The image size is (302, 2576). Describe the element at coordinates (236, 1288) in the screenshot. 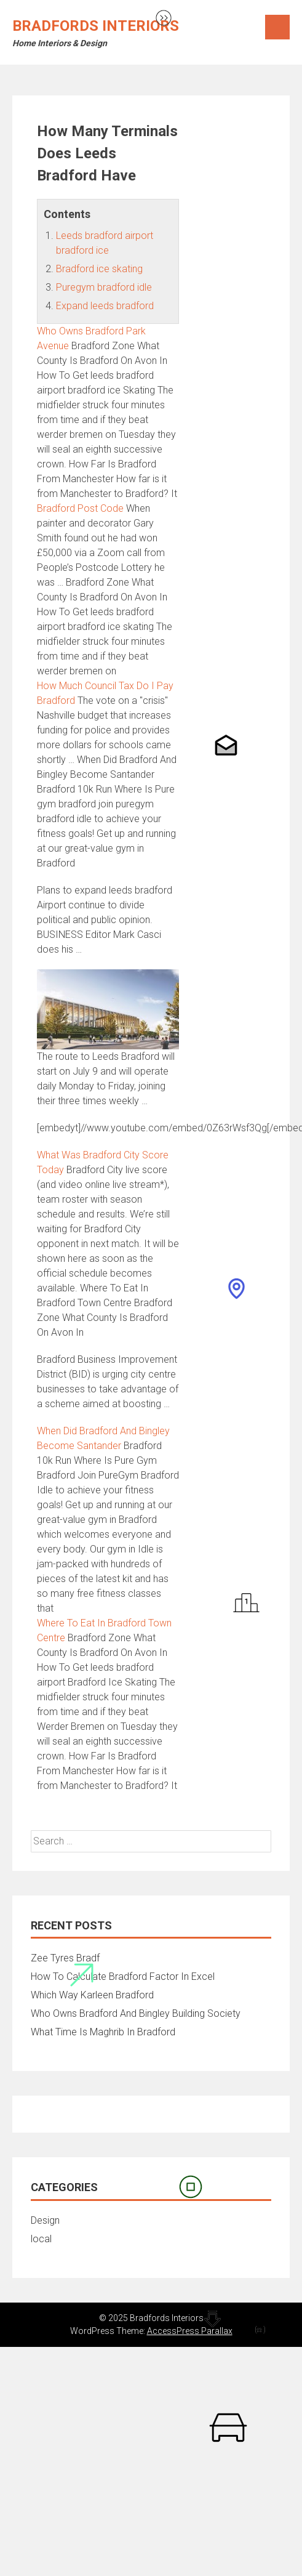

I see `view or set a location on the map` at that location.